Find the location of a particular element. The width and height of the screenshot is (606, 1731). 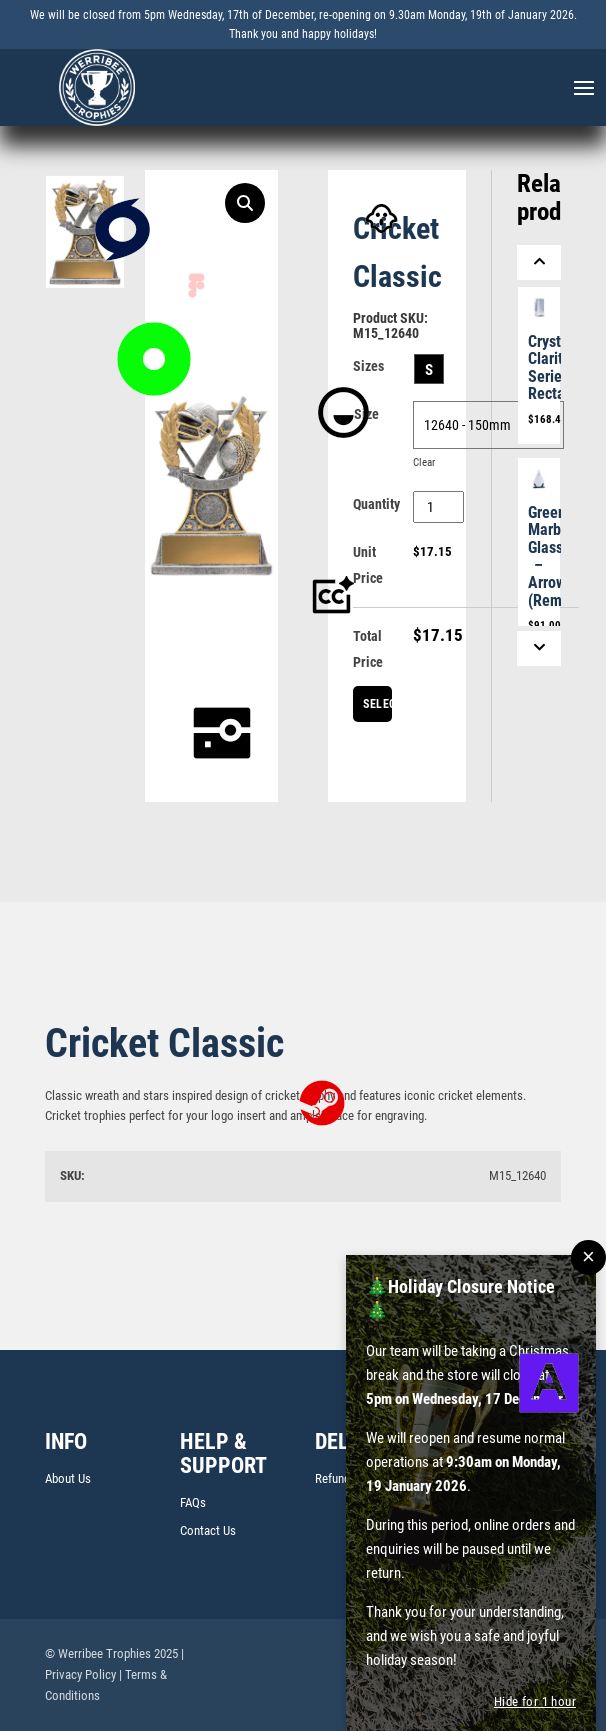

add an emoji or reaction is located at coordinates (343, 412).